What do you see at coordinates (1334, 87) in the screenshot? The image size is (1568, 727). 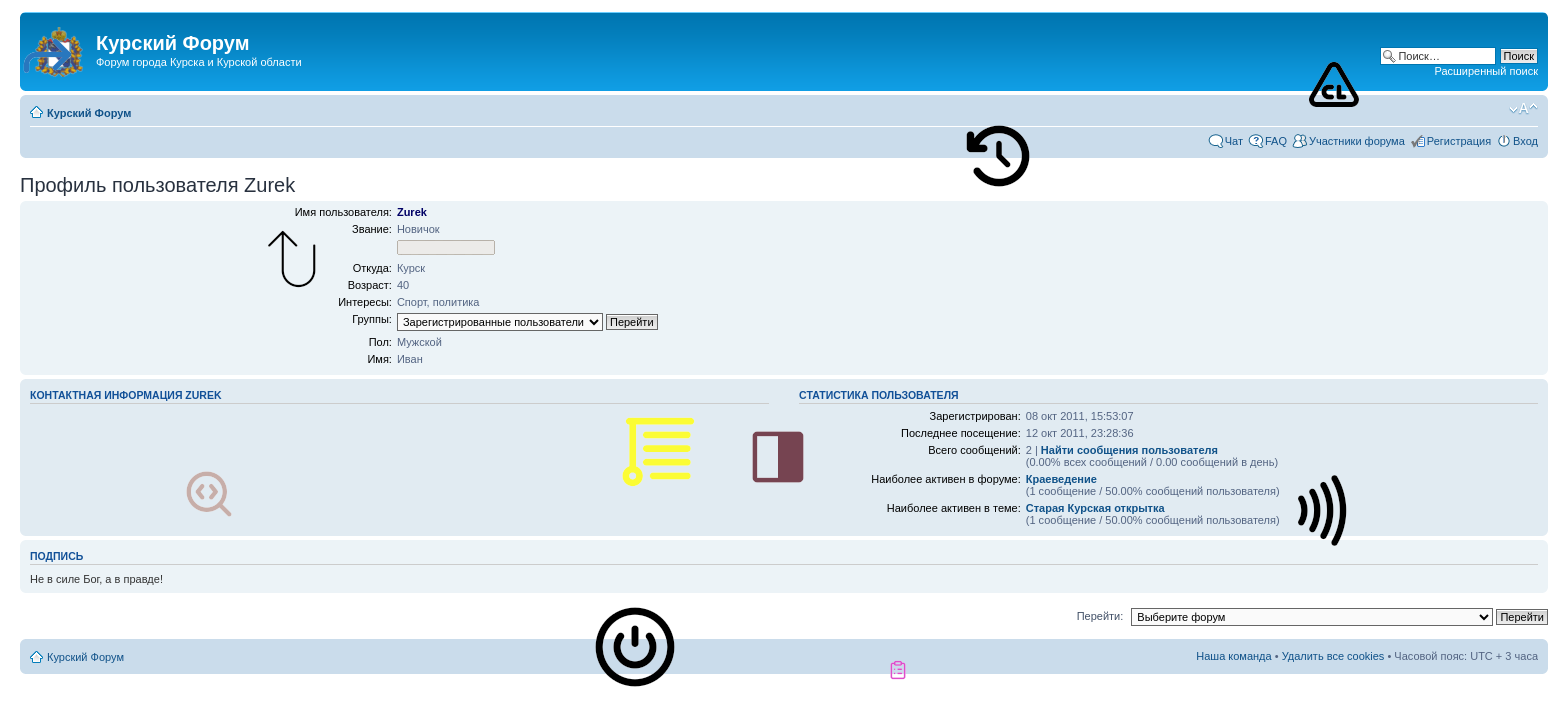 I see `indicates chlorine bleach is safe to use` at bounding box center [1334, 87].